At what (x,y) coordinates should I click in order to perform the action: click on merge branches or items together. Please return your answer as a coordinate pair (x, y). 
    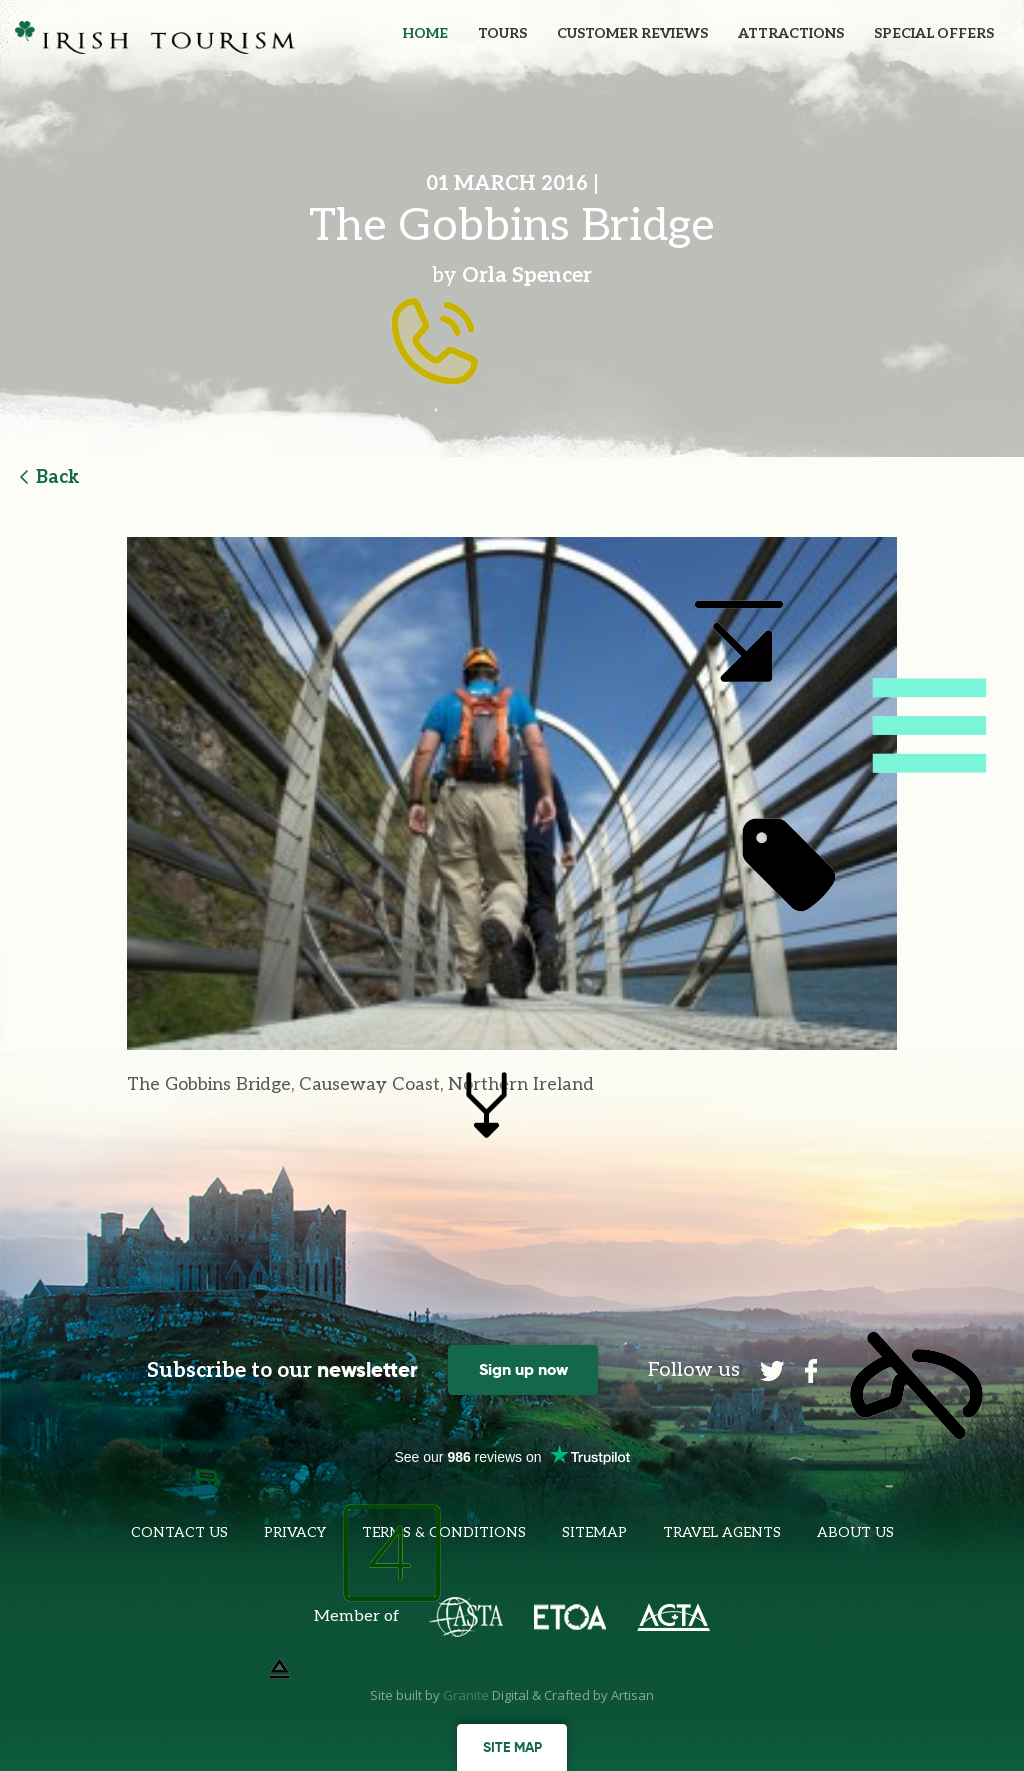
    Looking at the image, I should click on (486, 1102).